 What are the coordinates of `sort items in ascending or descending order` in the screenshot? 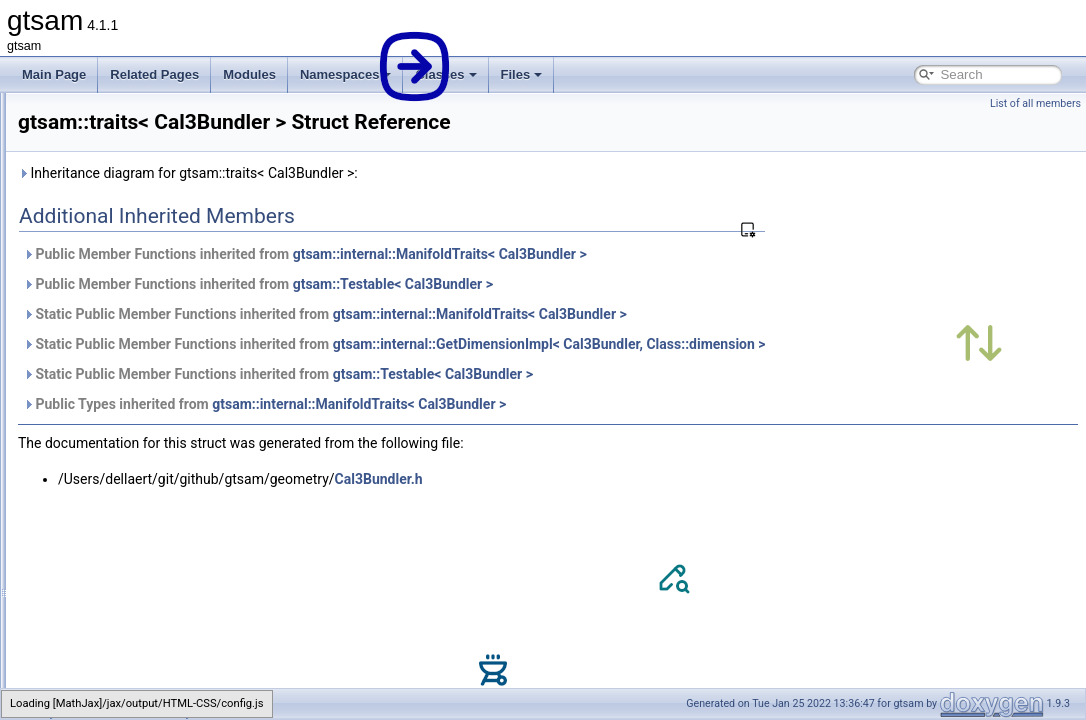 It's located at (979, 343).